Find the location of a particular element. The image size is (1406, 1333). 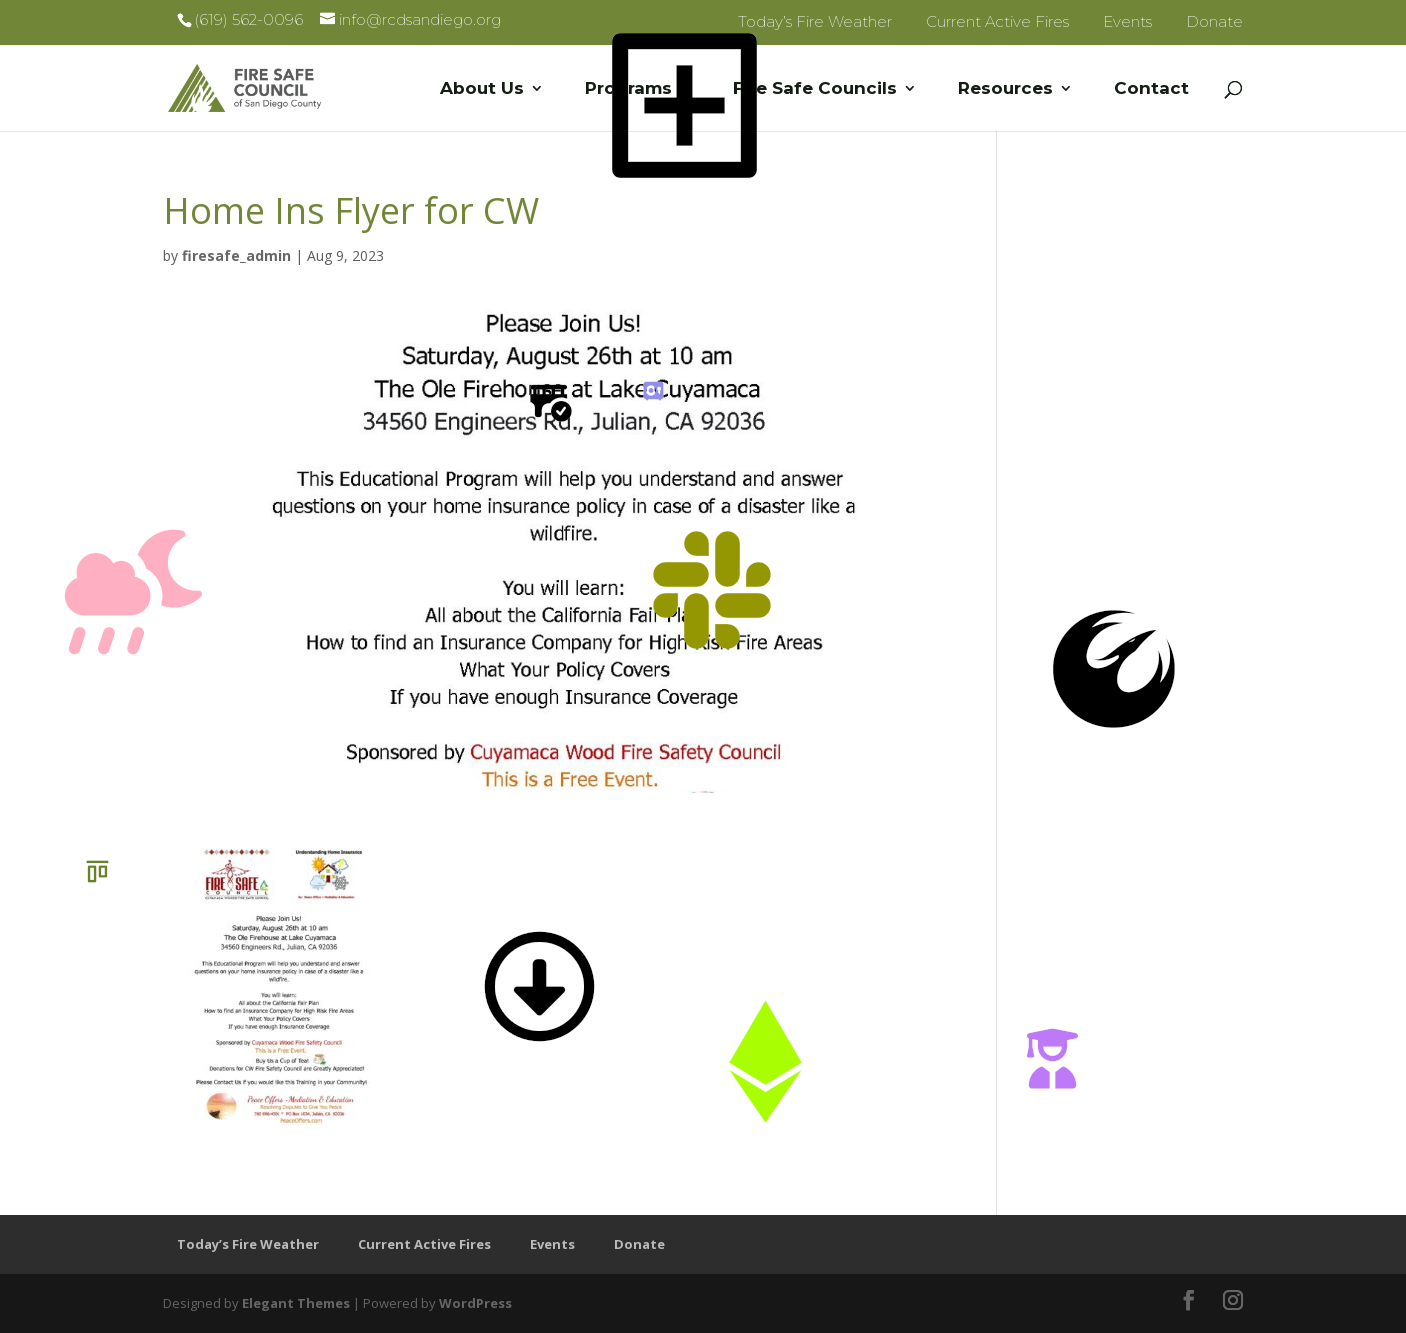

view student or graduate profile is located at coordinates (1052, 1059).